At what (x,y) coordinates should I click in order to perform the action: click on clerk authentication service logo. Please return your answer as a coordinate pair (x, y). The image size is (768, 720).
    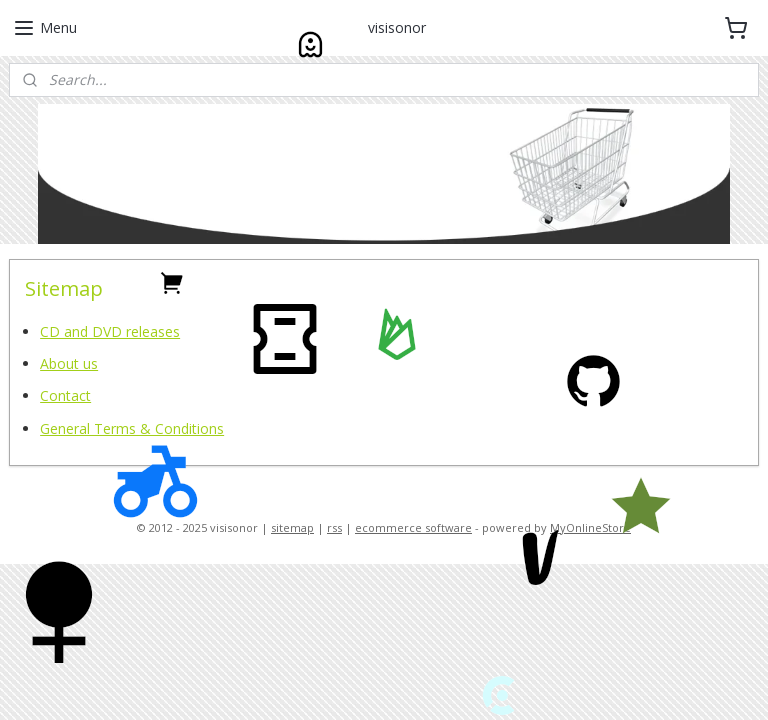
    Looking at the image, I should click on (498, 695).